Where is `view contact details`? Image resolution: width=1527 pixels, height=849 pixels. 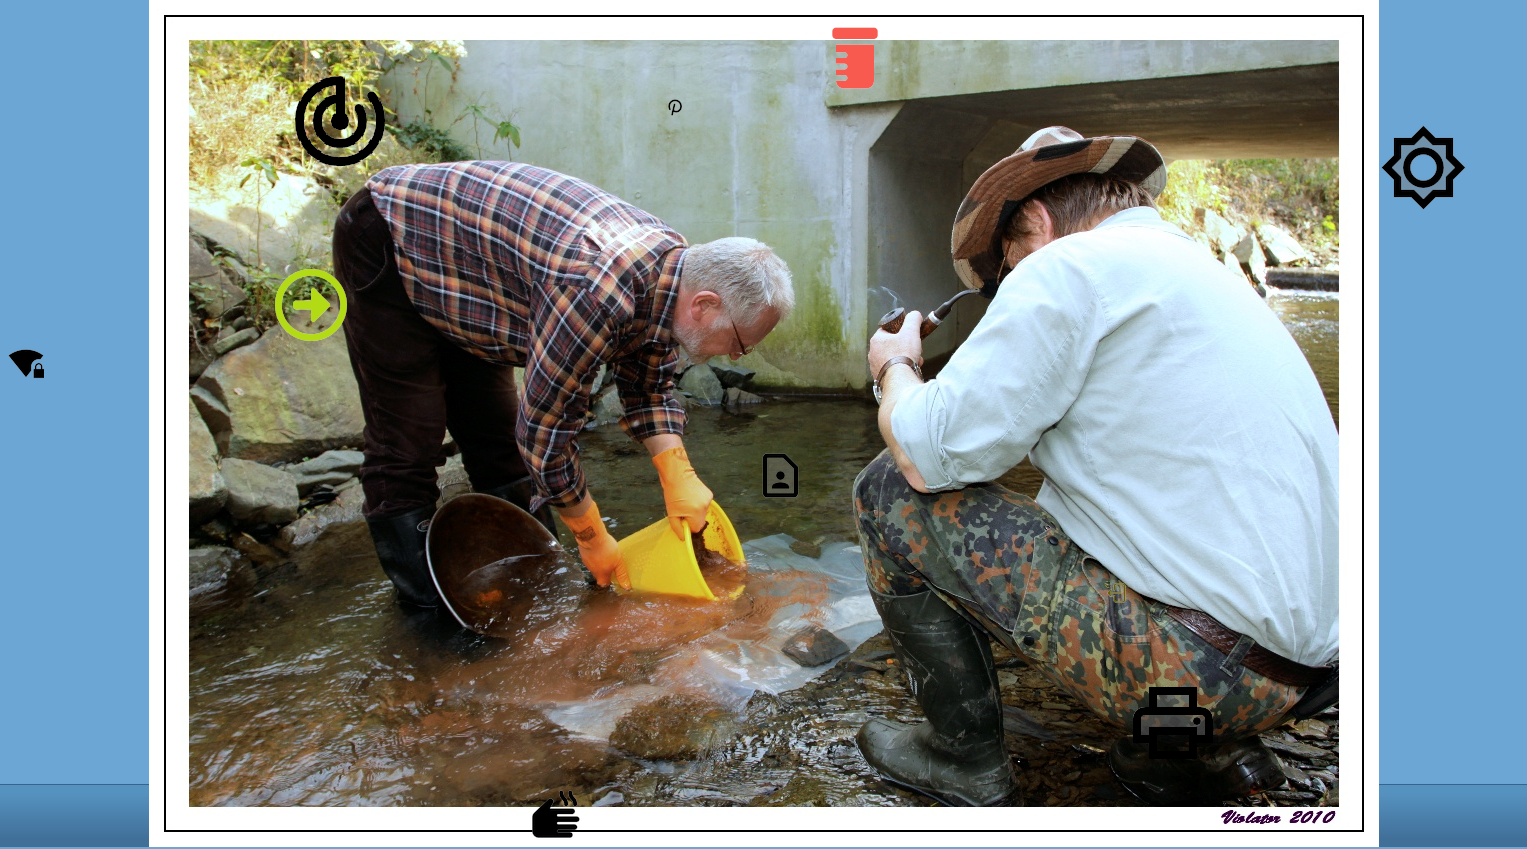 view contact details is located at coordinates (780, 475).